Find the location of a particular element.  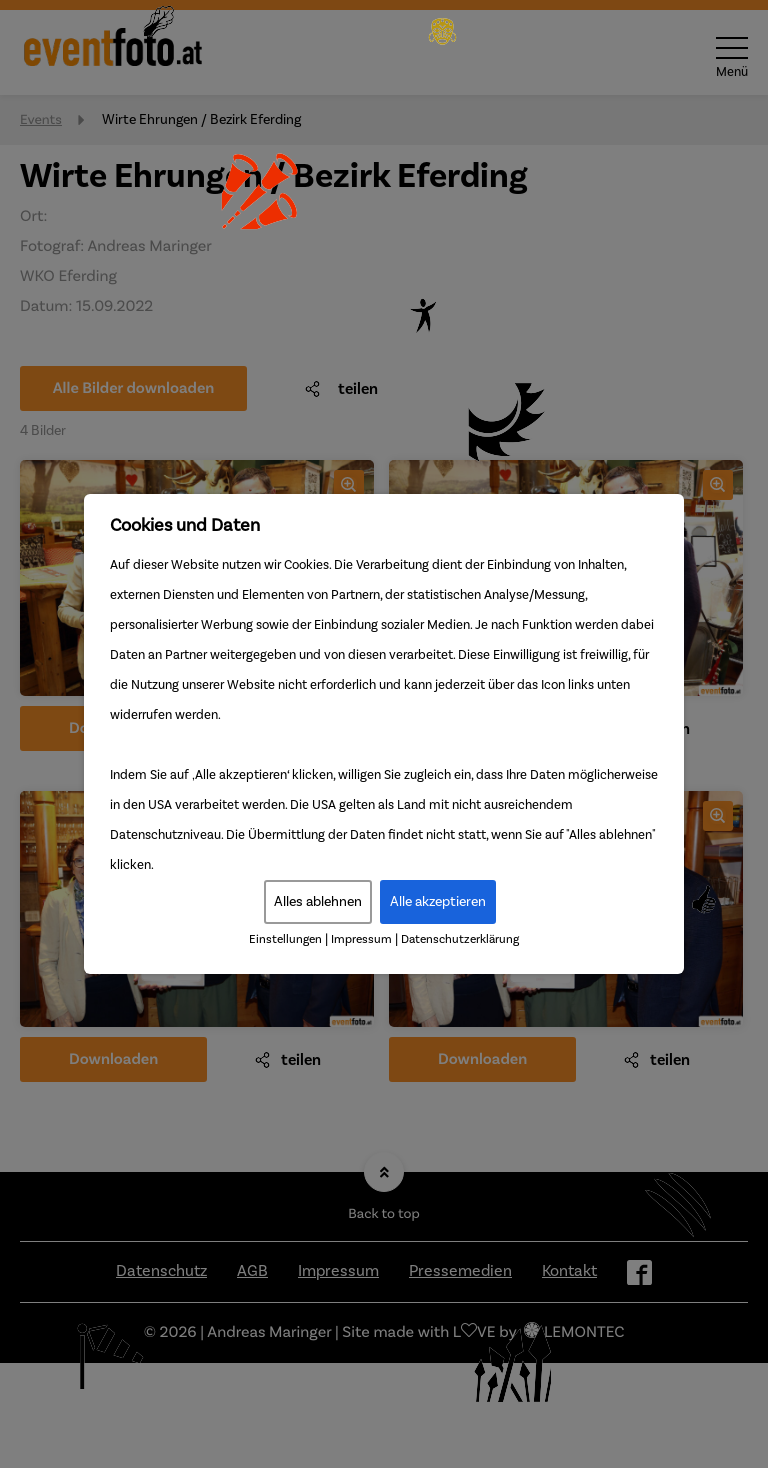

select bok choy as an ingredient is located at coordinates (158, 21).